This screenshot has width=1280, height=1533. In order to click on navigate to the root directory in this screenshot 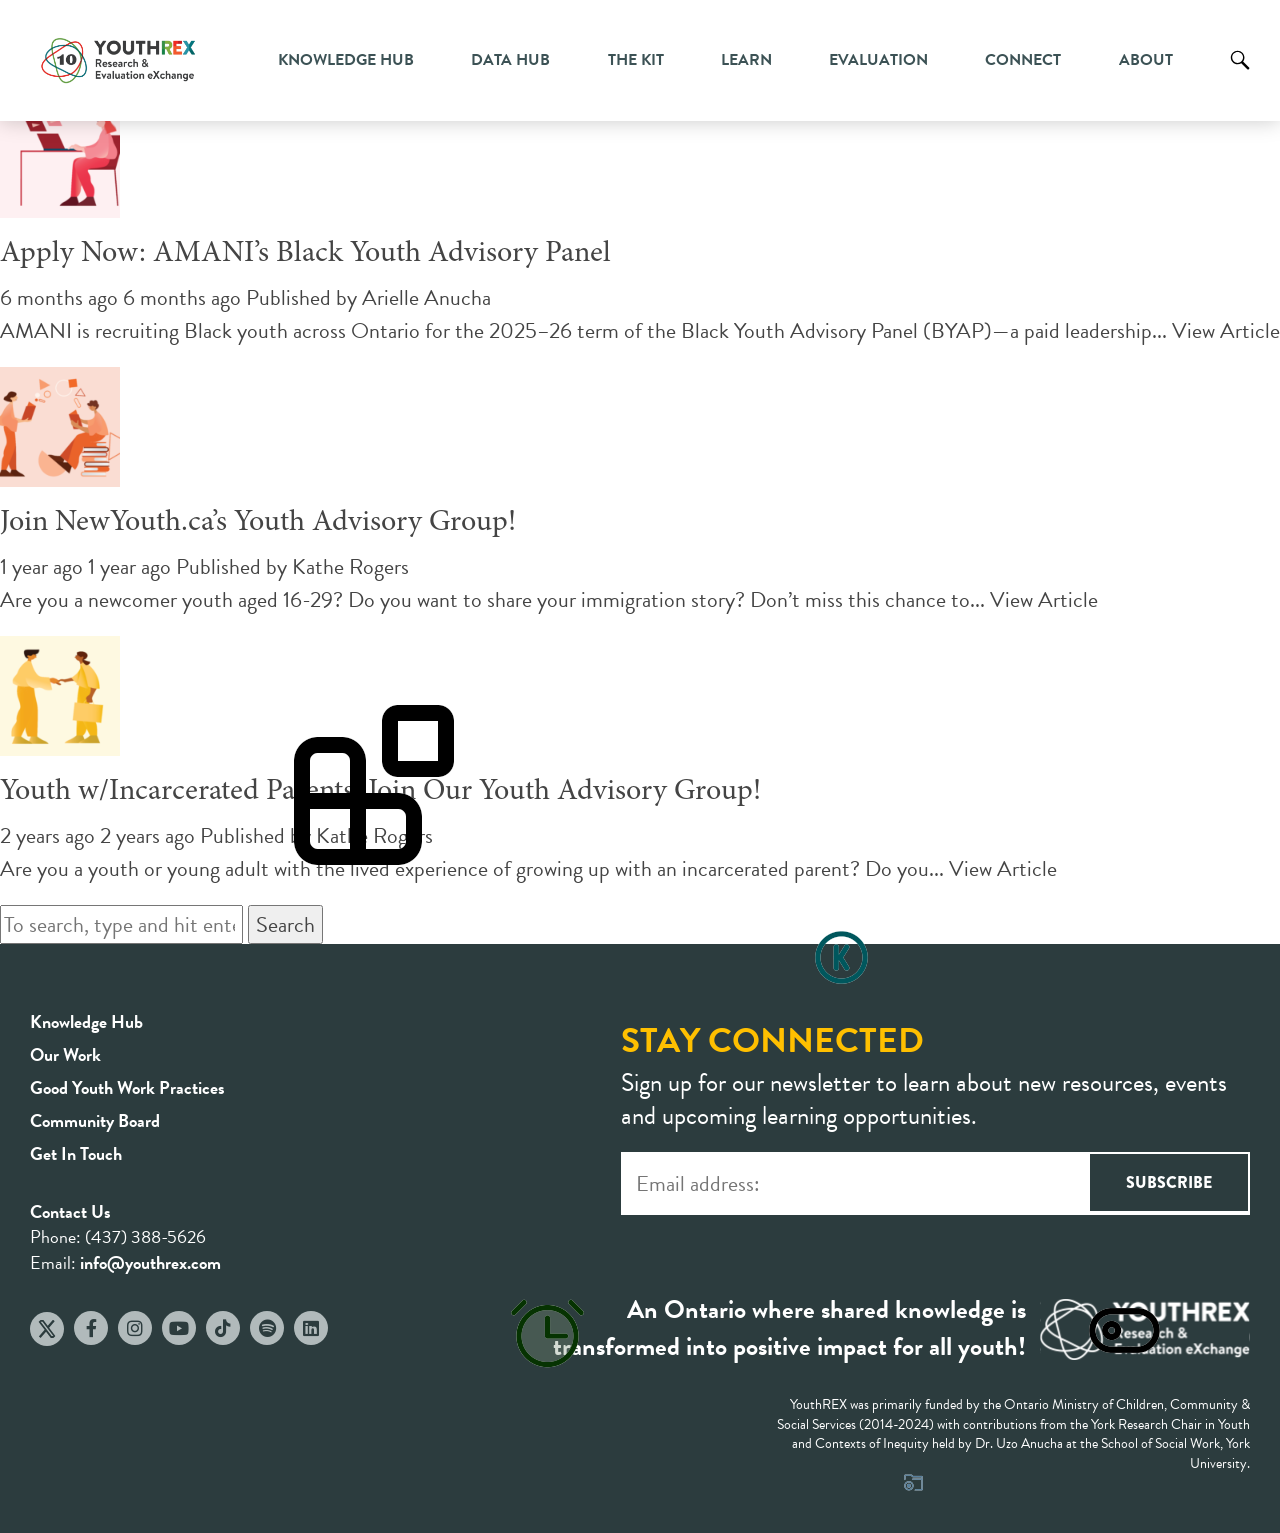, I will do `click(913, 1482)`.